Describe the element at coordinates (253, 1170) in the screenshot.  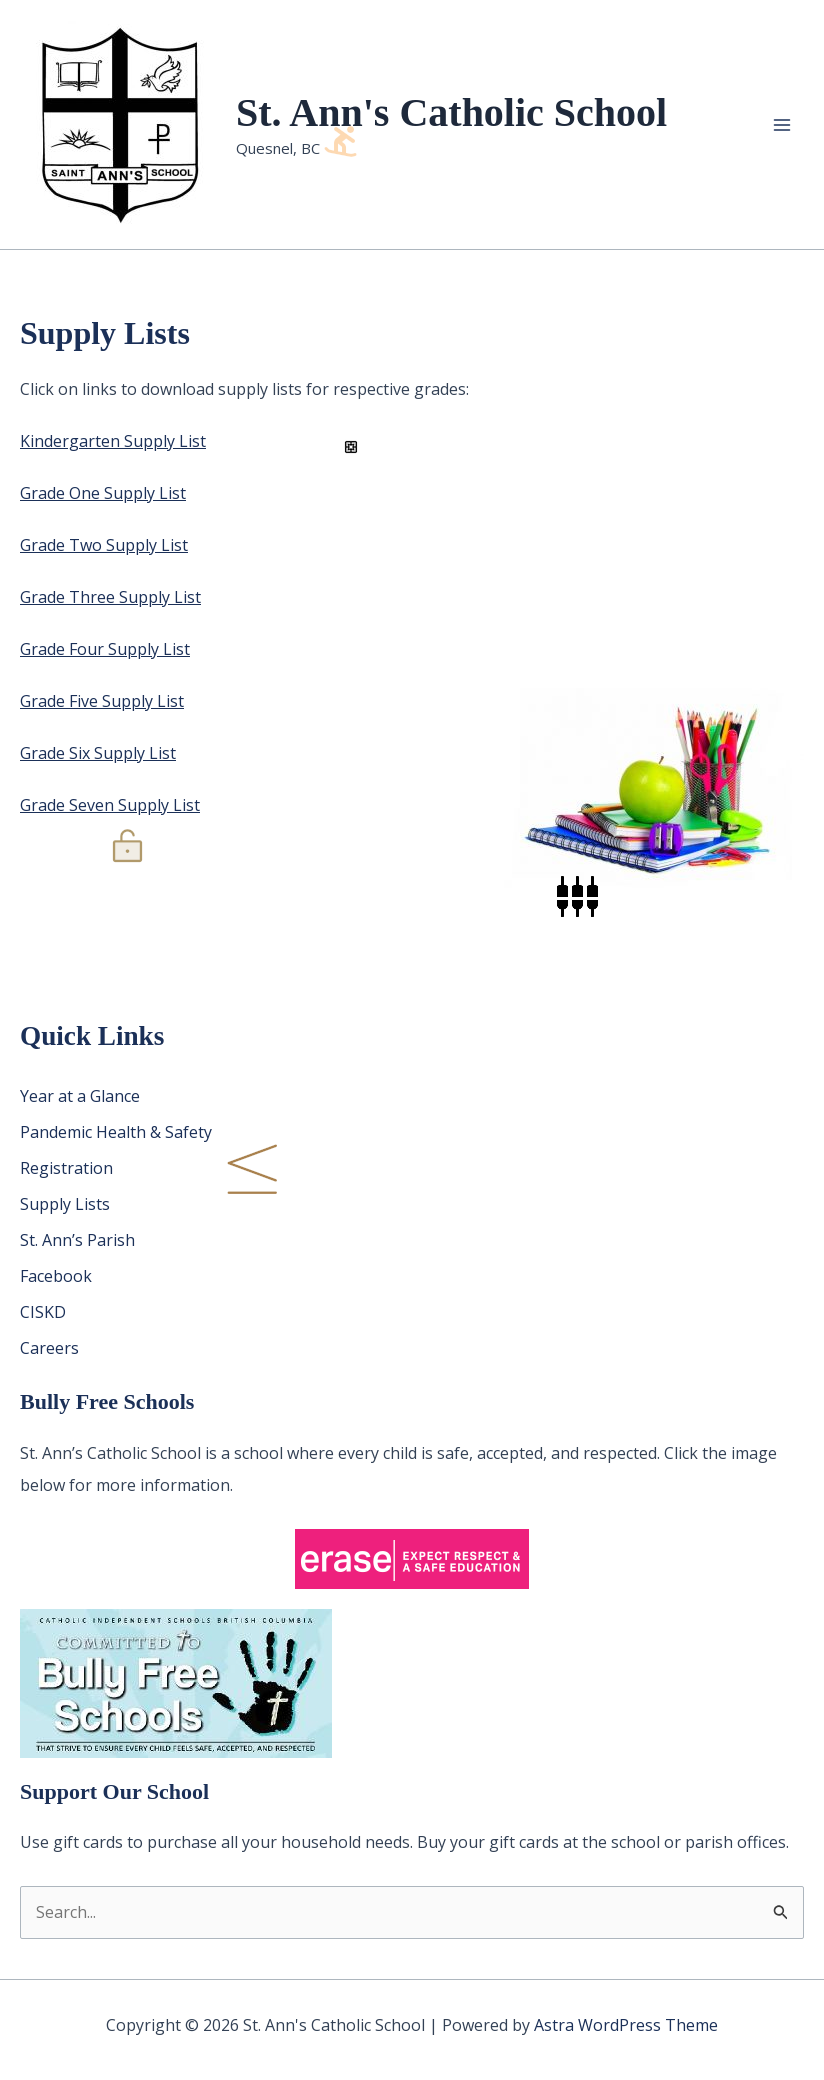
I see `less than or equal to mathematical operator` at that location.